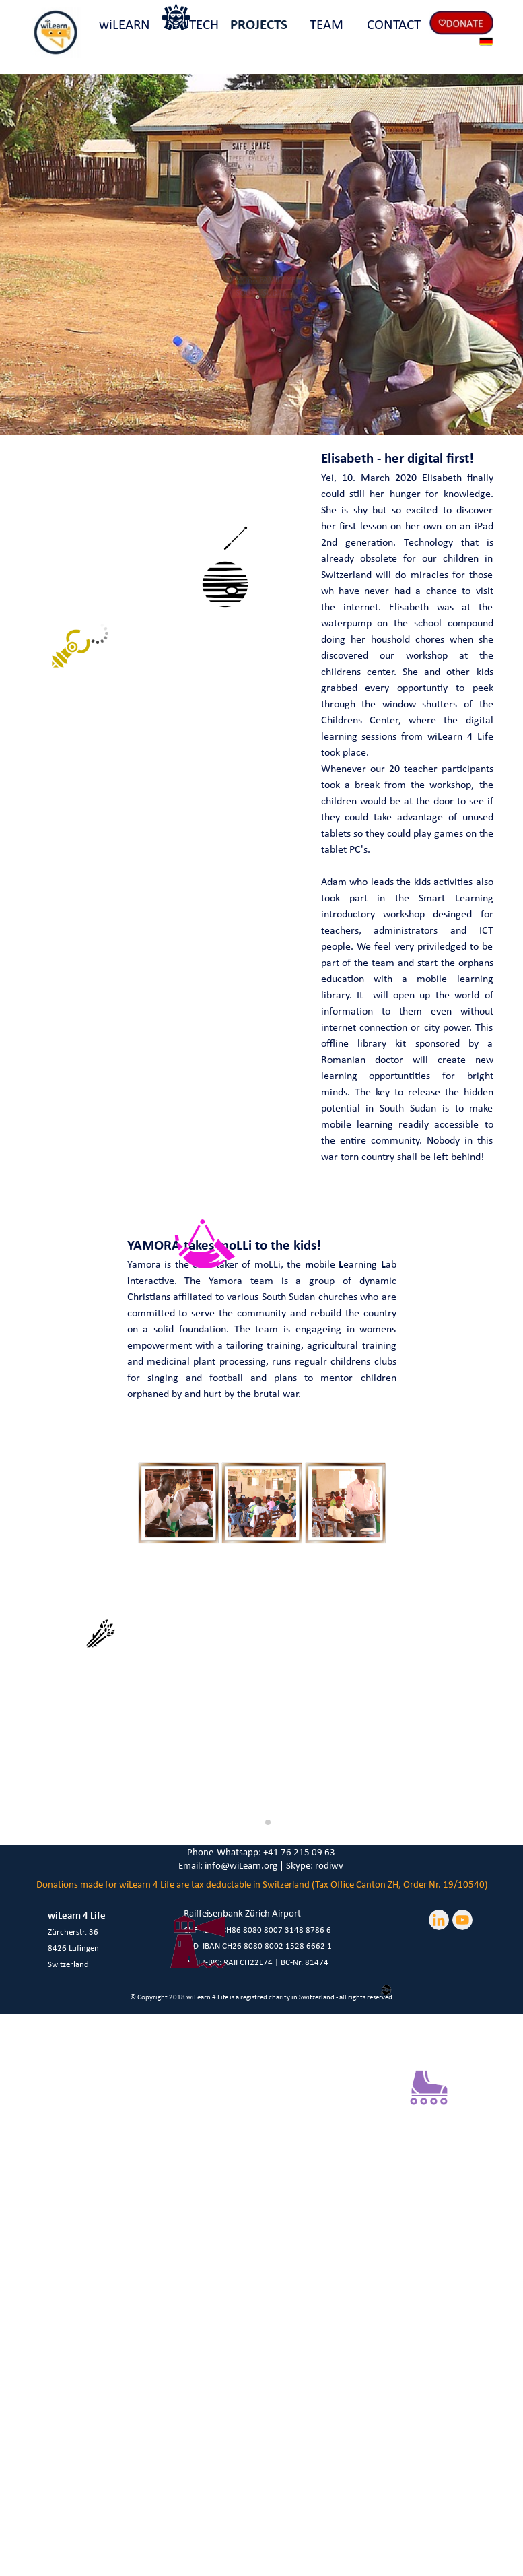 Image resolution: width=523 pixels, height=2576 pixels. What do you see at coordinates (205, 1247) in the screenshot?
I see `equip or use hunting horn instrument` at bounding box center [205, 1247].